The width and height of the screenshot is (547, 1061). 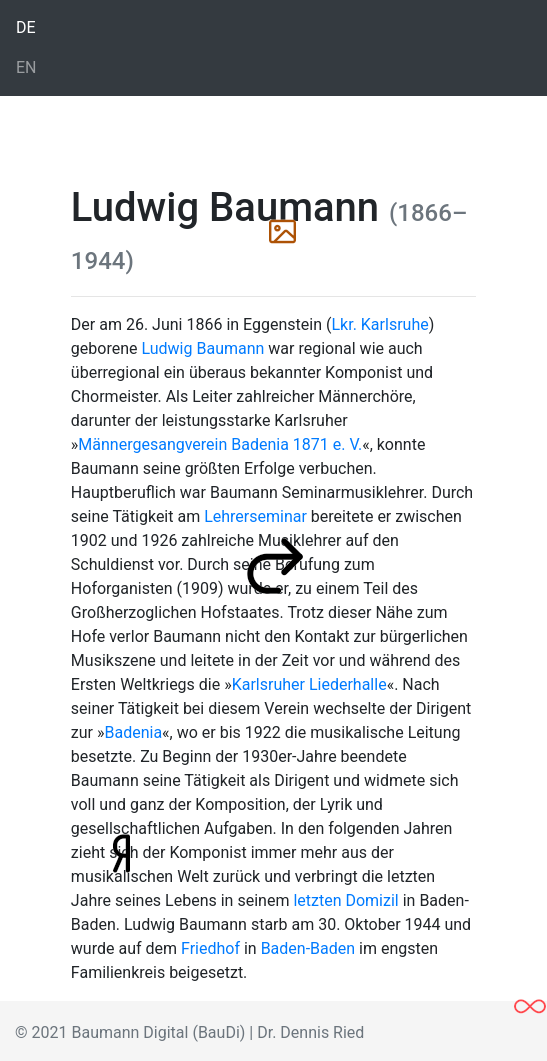 I want to click on view or open an image file, so click(x=282, y=231).